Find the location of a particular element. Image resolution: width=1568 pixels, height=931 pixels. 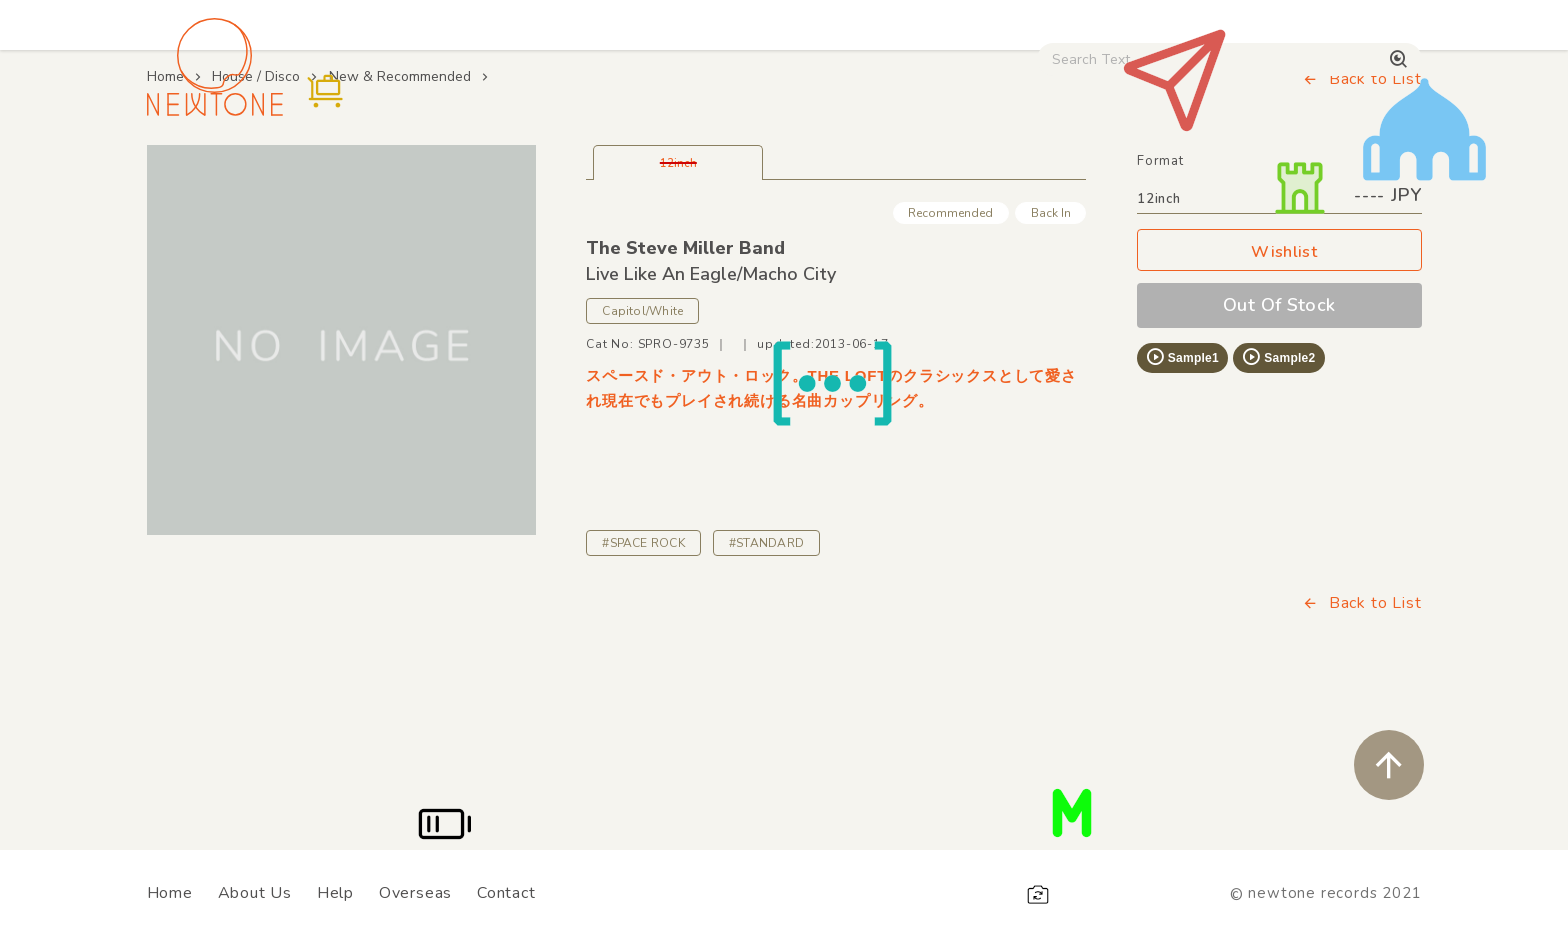

send a message is located at coordinates (1173, 81).